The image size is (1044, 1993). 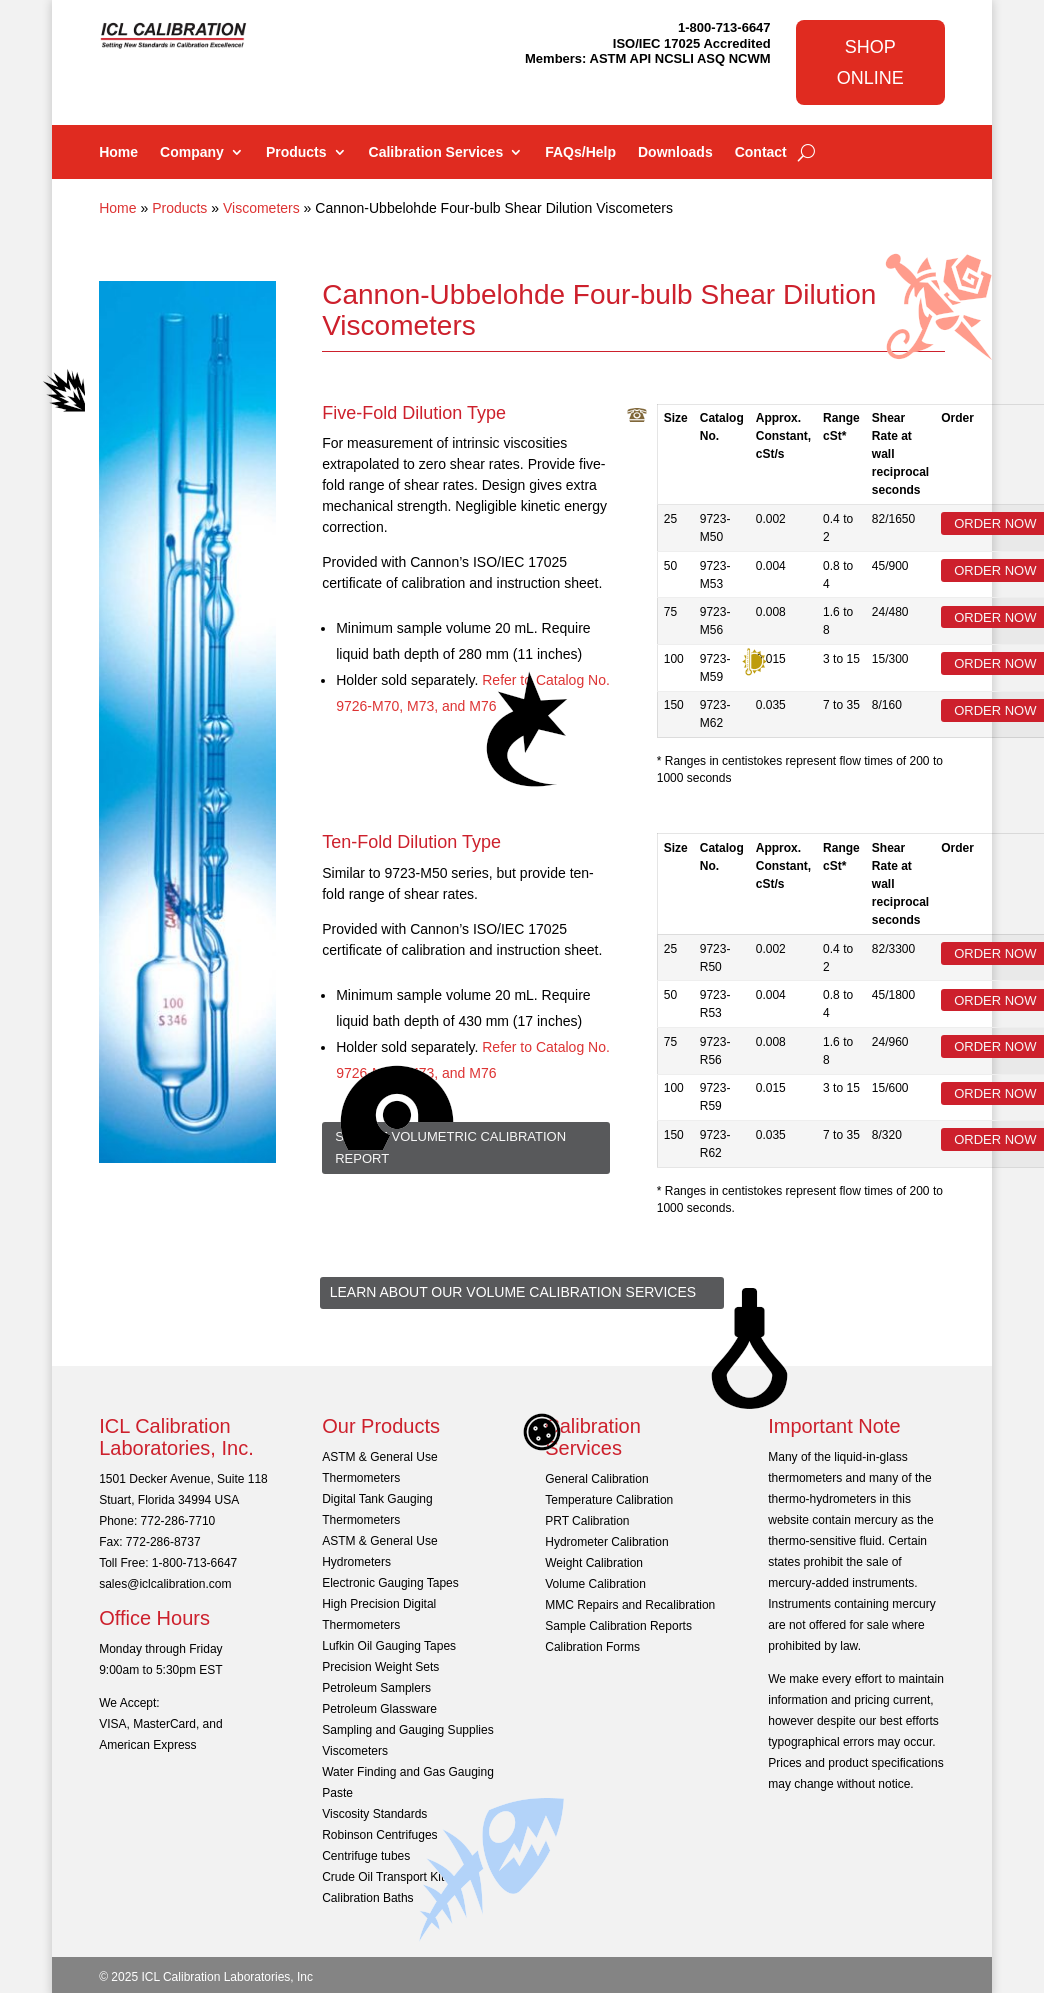 What do you see at coordinates (542, 1432) in the screenshot?
I see `clothing or fashion category` at bounding box center [542, 1432].